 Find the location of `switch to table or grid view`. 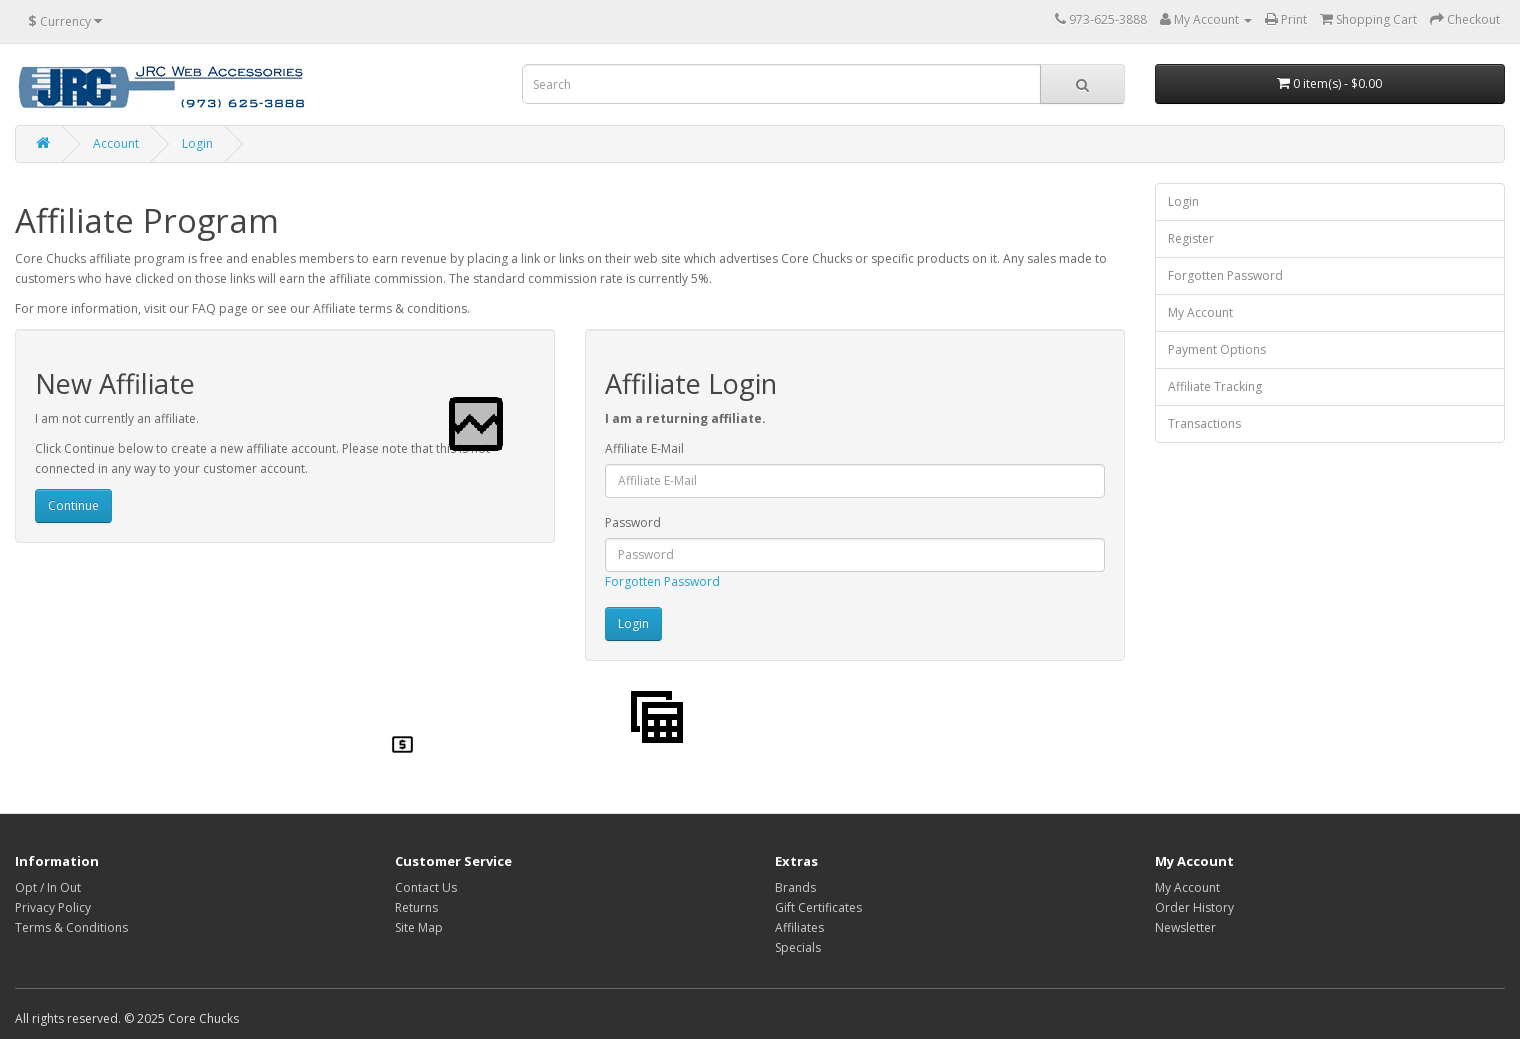

switch to table or grid view is located at coordinates (657, 717).